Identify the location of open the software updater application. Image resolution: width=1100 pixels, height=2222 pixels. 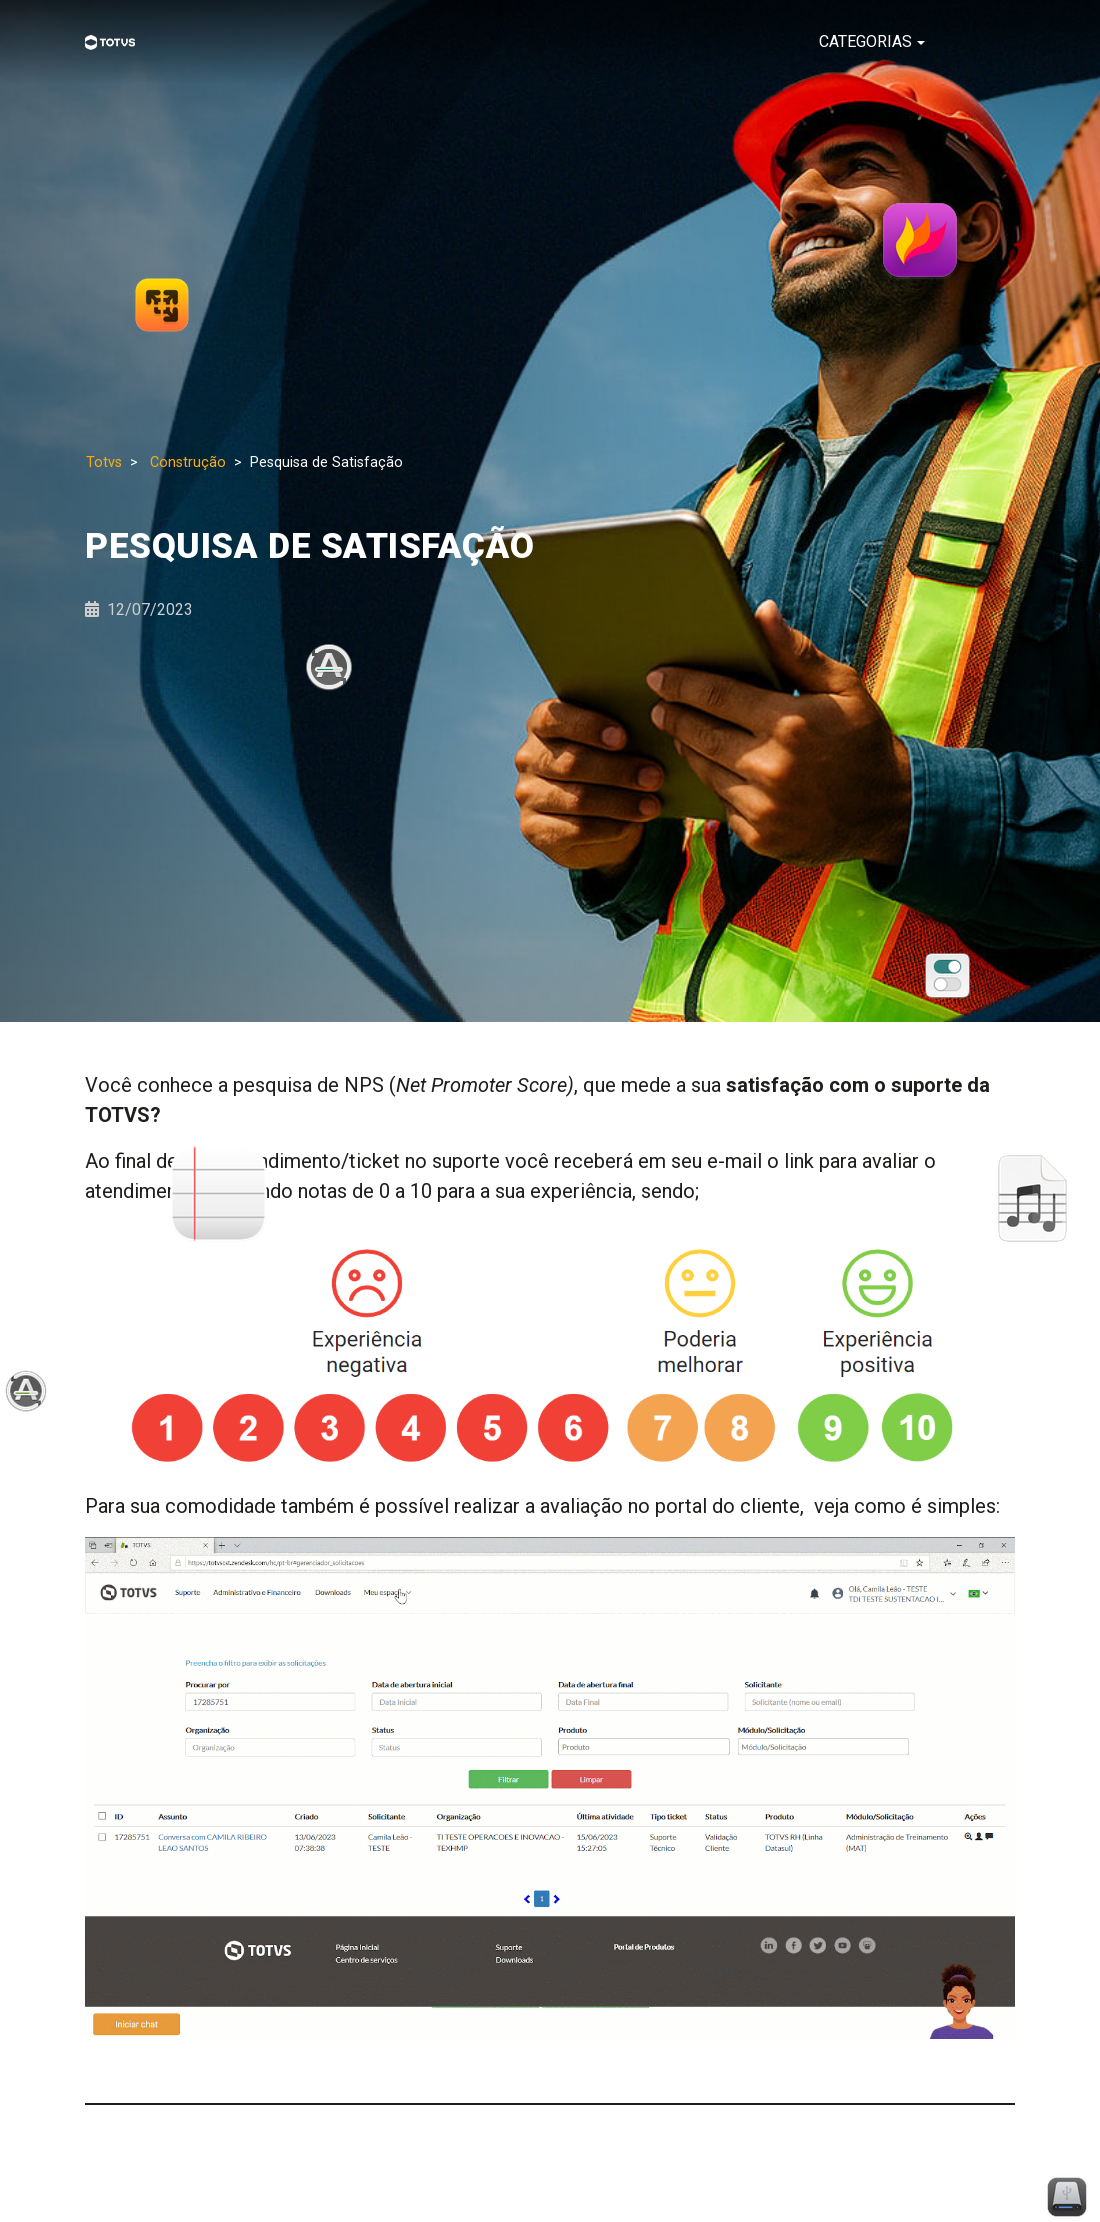
(329, 667).